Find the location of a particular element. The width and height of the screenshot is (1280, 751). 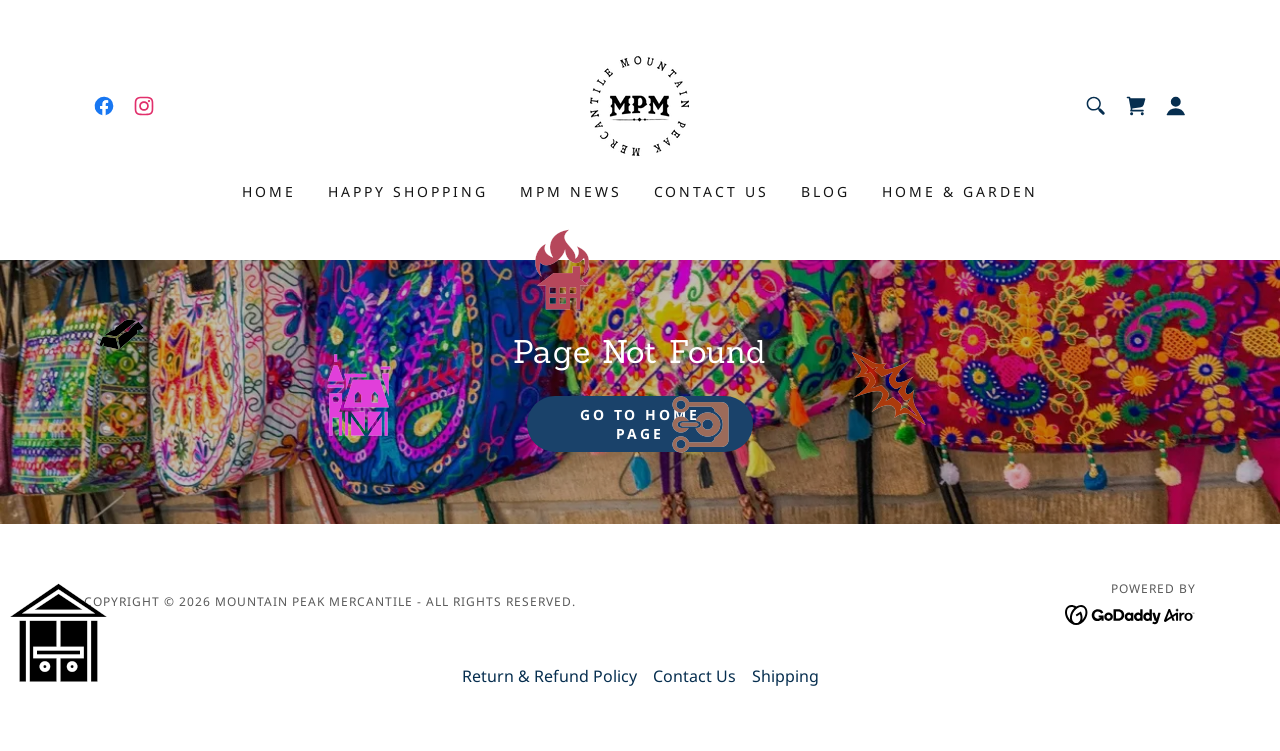

indicates damage or injury status in a game is located at coordinates (888, 388).